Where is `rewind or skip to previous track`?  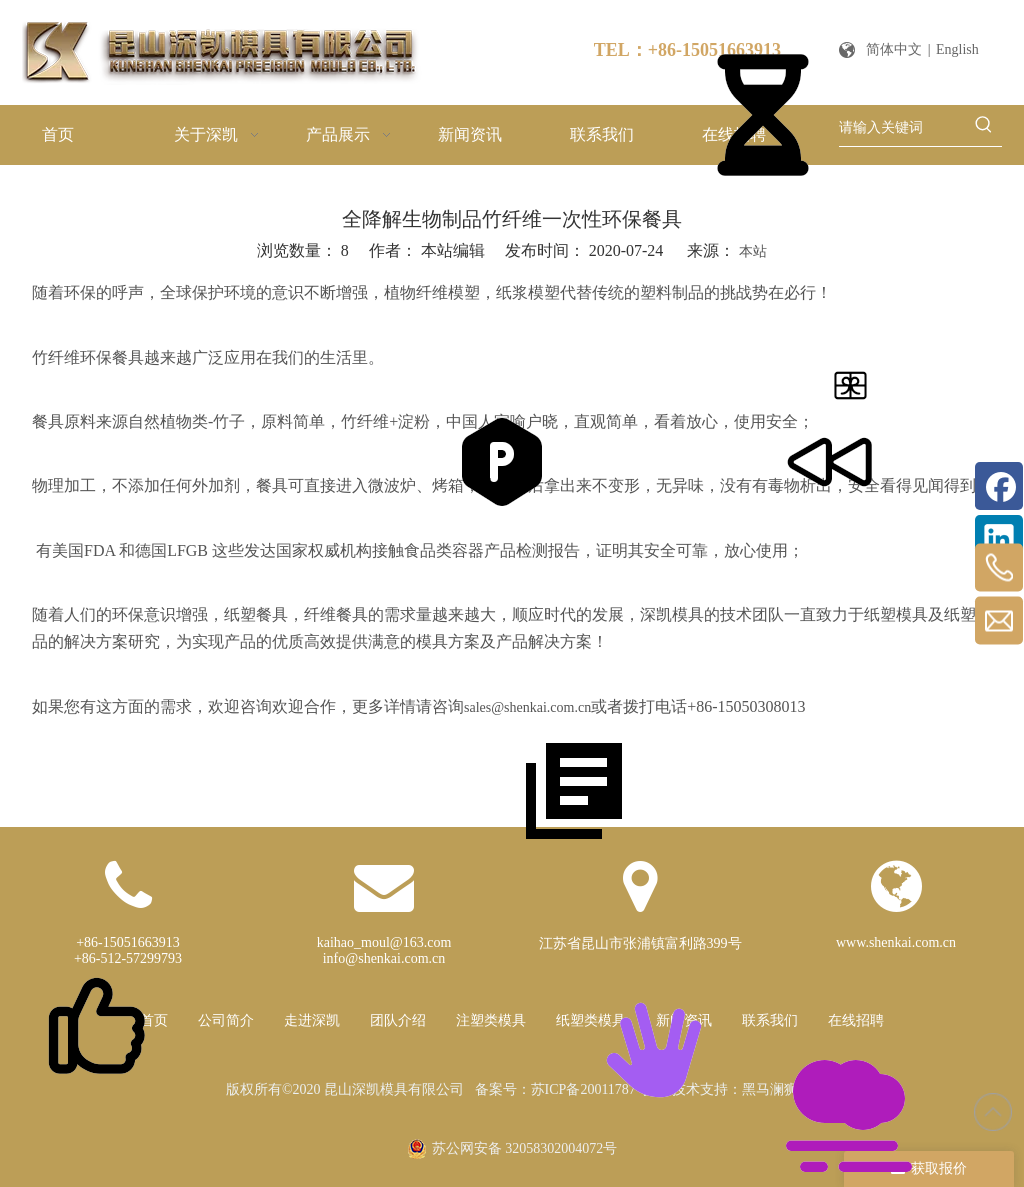 rewind or skip to previous track is located at coordinates (832, 459).